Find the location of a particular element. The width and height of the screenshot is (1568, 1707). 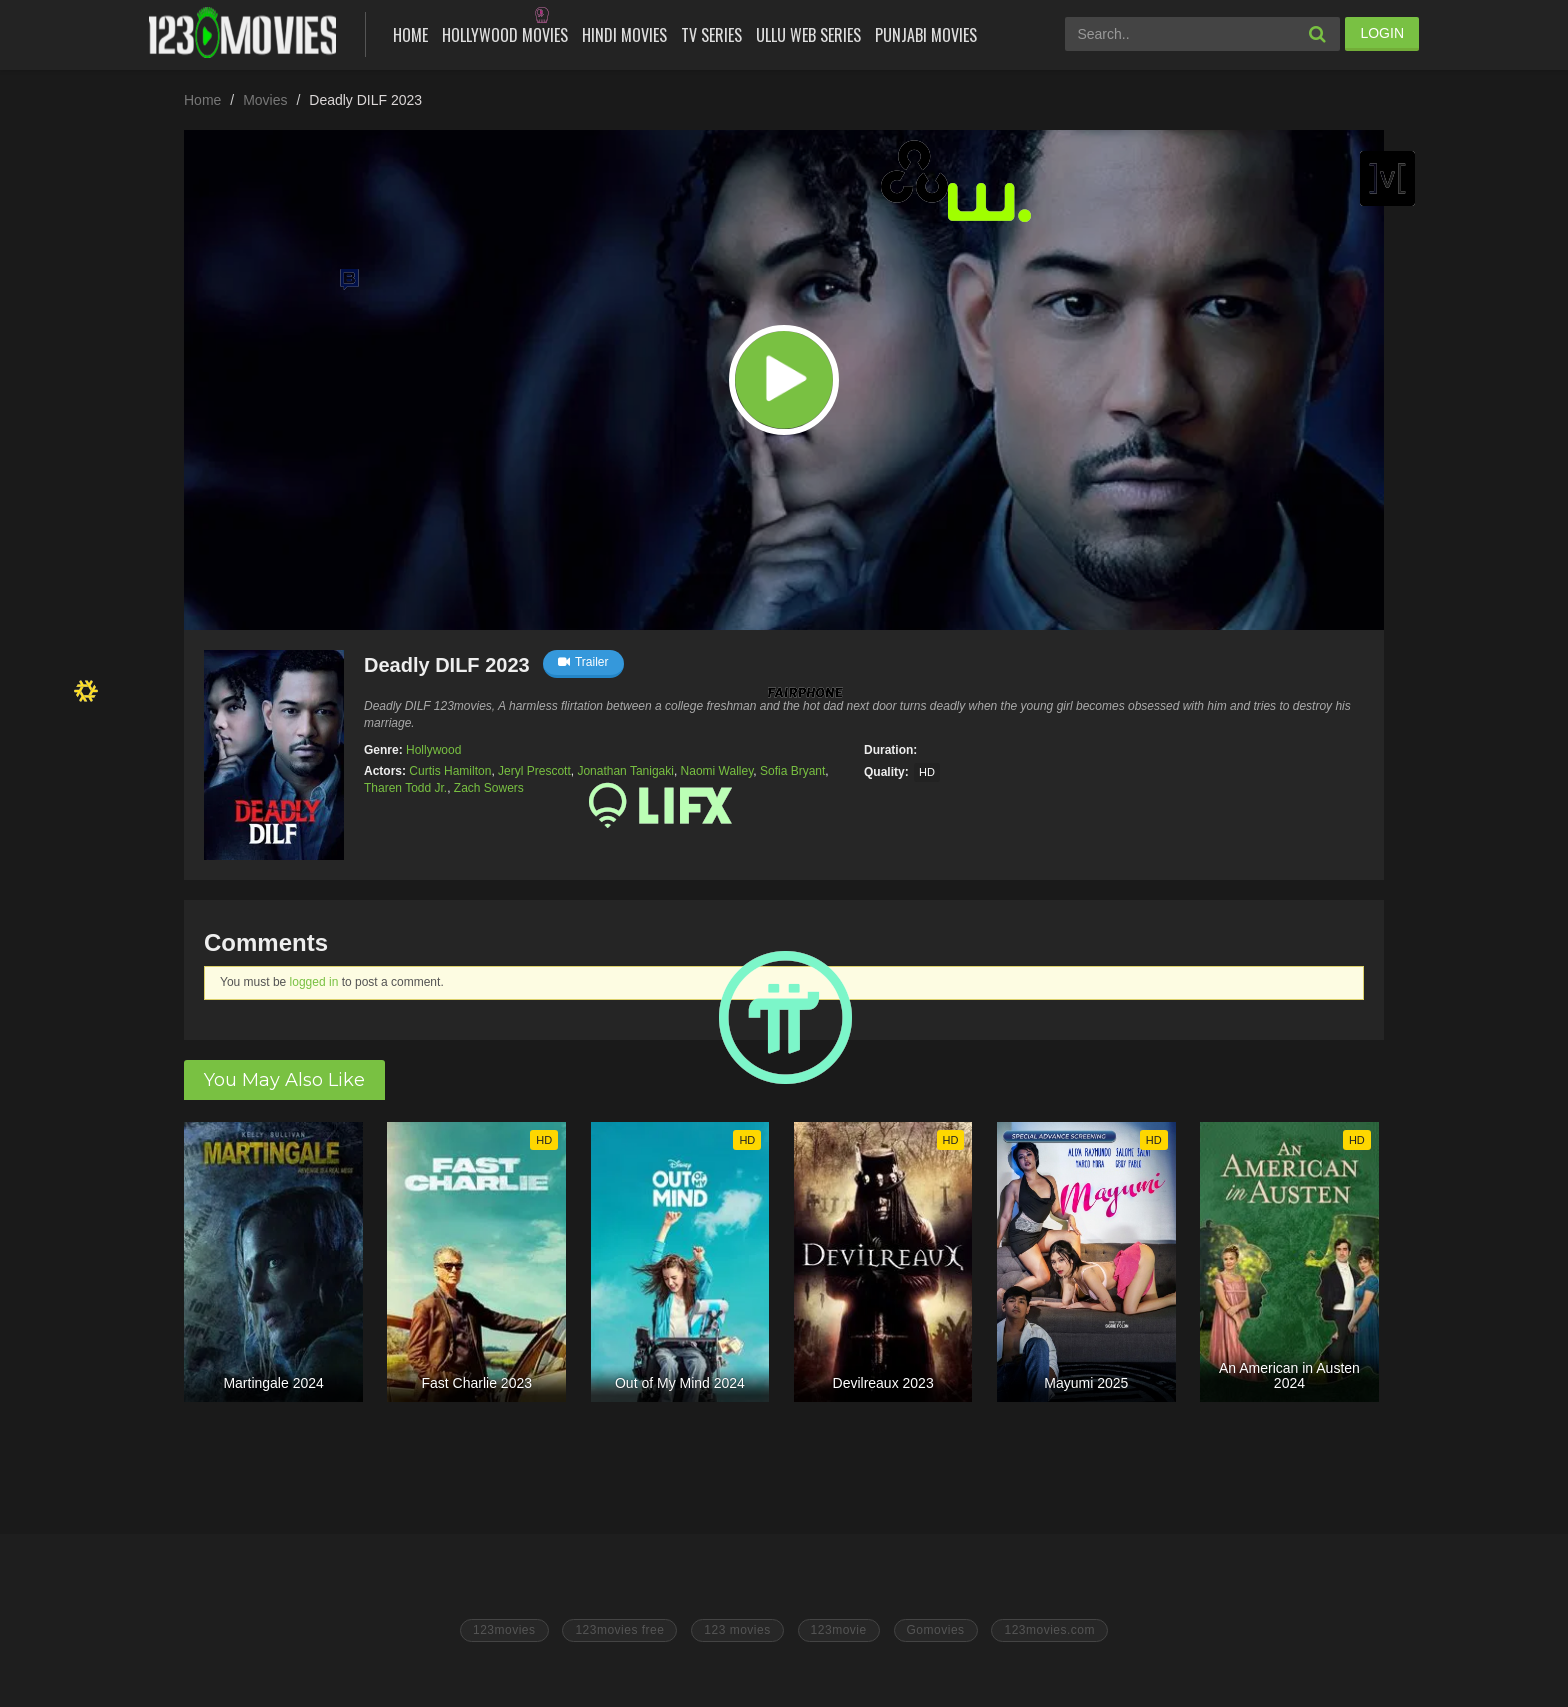

ScyllaDB logo is located at coordinates (542, 15).